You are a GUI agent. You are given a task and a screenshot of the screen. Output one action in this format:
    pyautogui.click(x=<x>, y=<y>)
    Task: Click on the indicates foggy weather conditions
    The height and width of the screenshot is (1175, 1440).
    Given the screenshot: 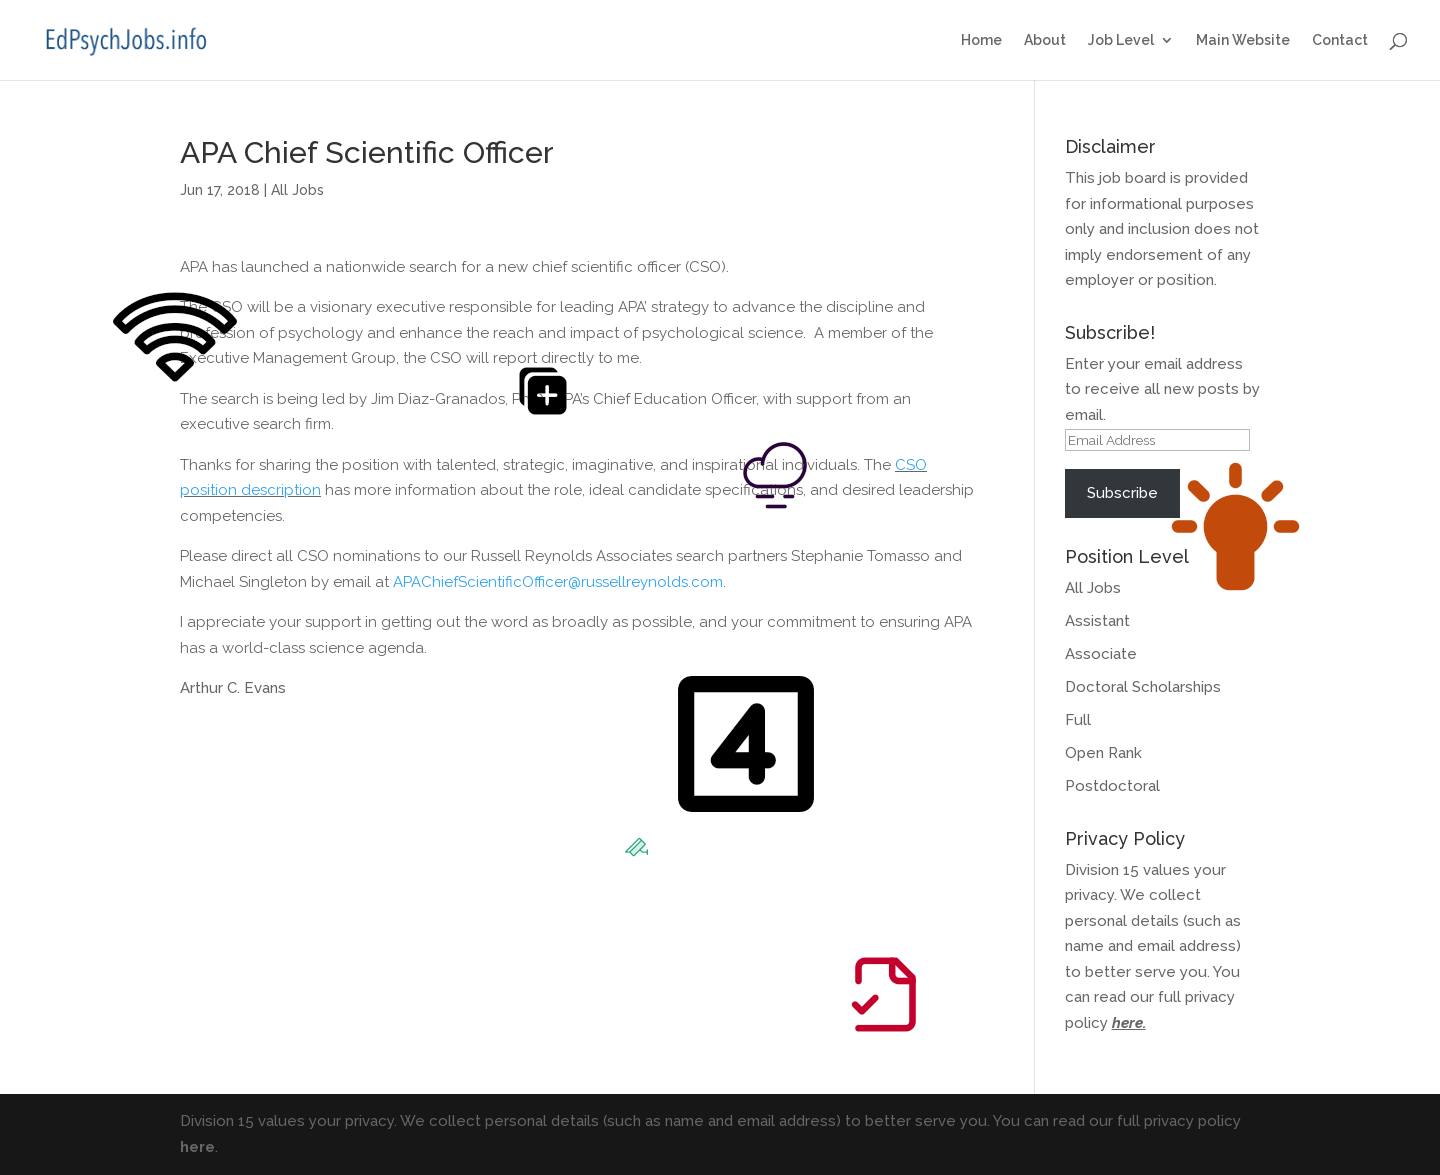 What is the action you would take?
    pyautogui.click(x=775, y=474)
    